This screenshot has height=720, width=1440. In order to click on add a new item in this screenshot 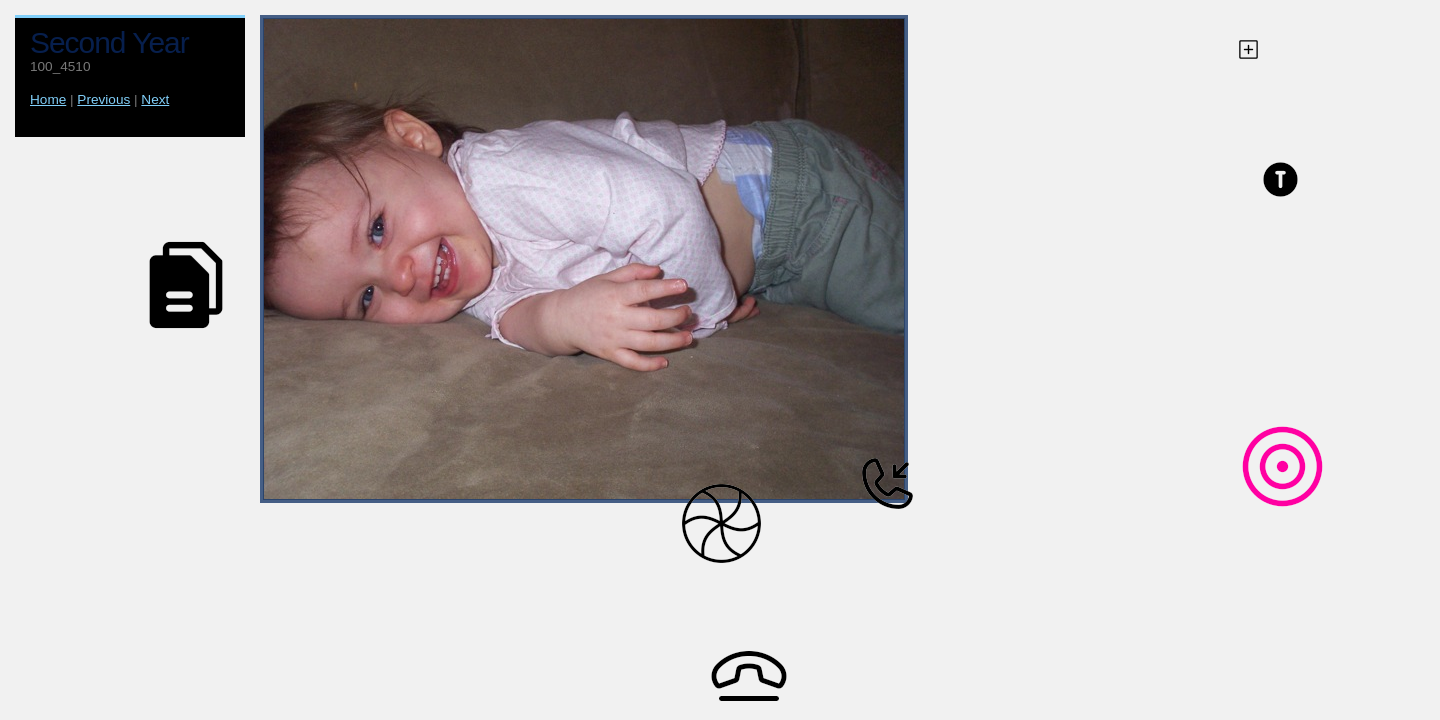, I will do `click(1248, 49)`.